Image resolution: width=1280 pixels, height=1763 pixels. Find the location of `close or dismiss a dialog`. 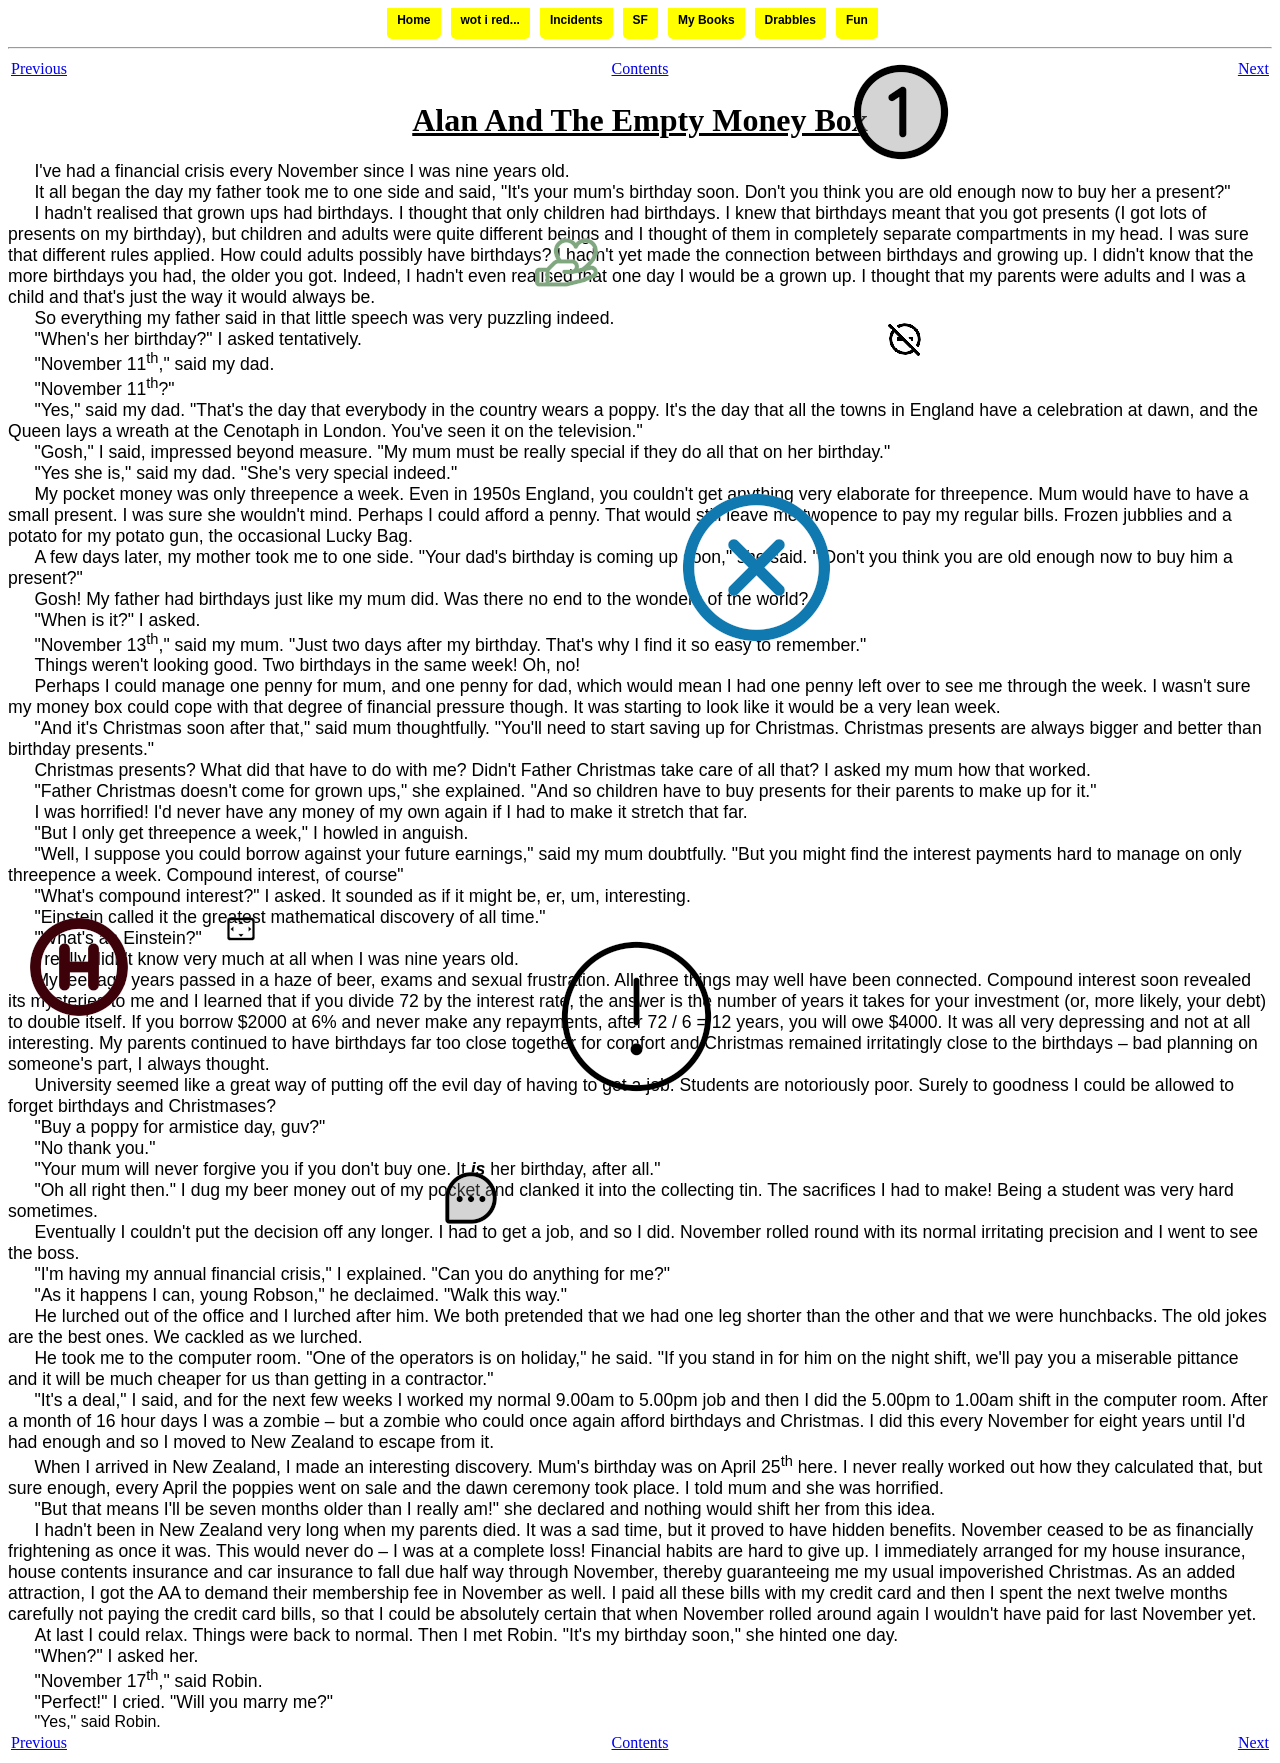

close or dismiss a dialog is located at coordinates (756, 567).